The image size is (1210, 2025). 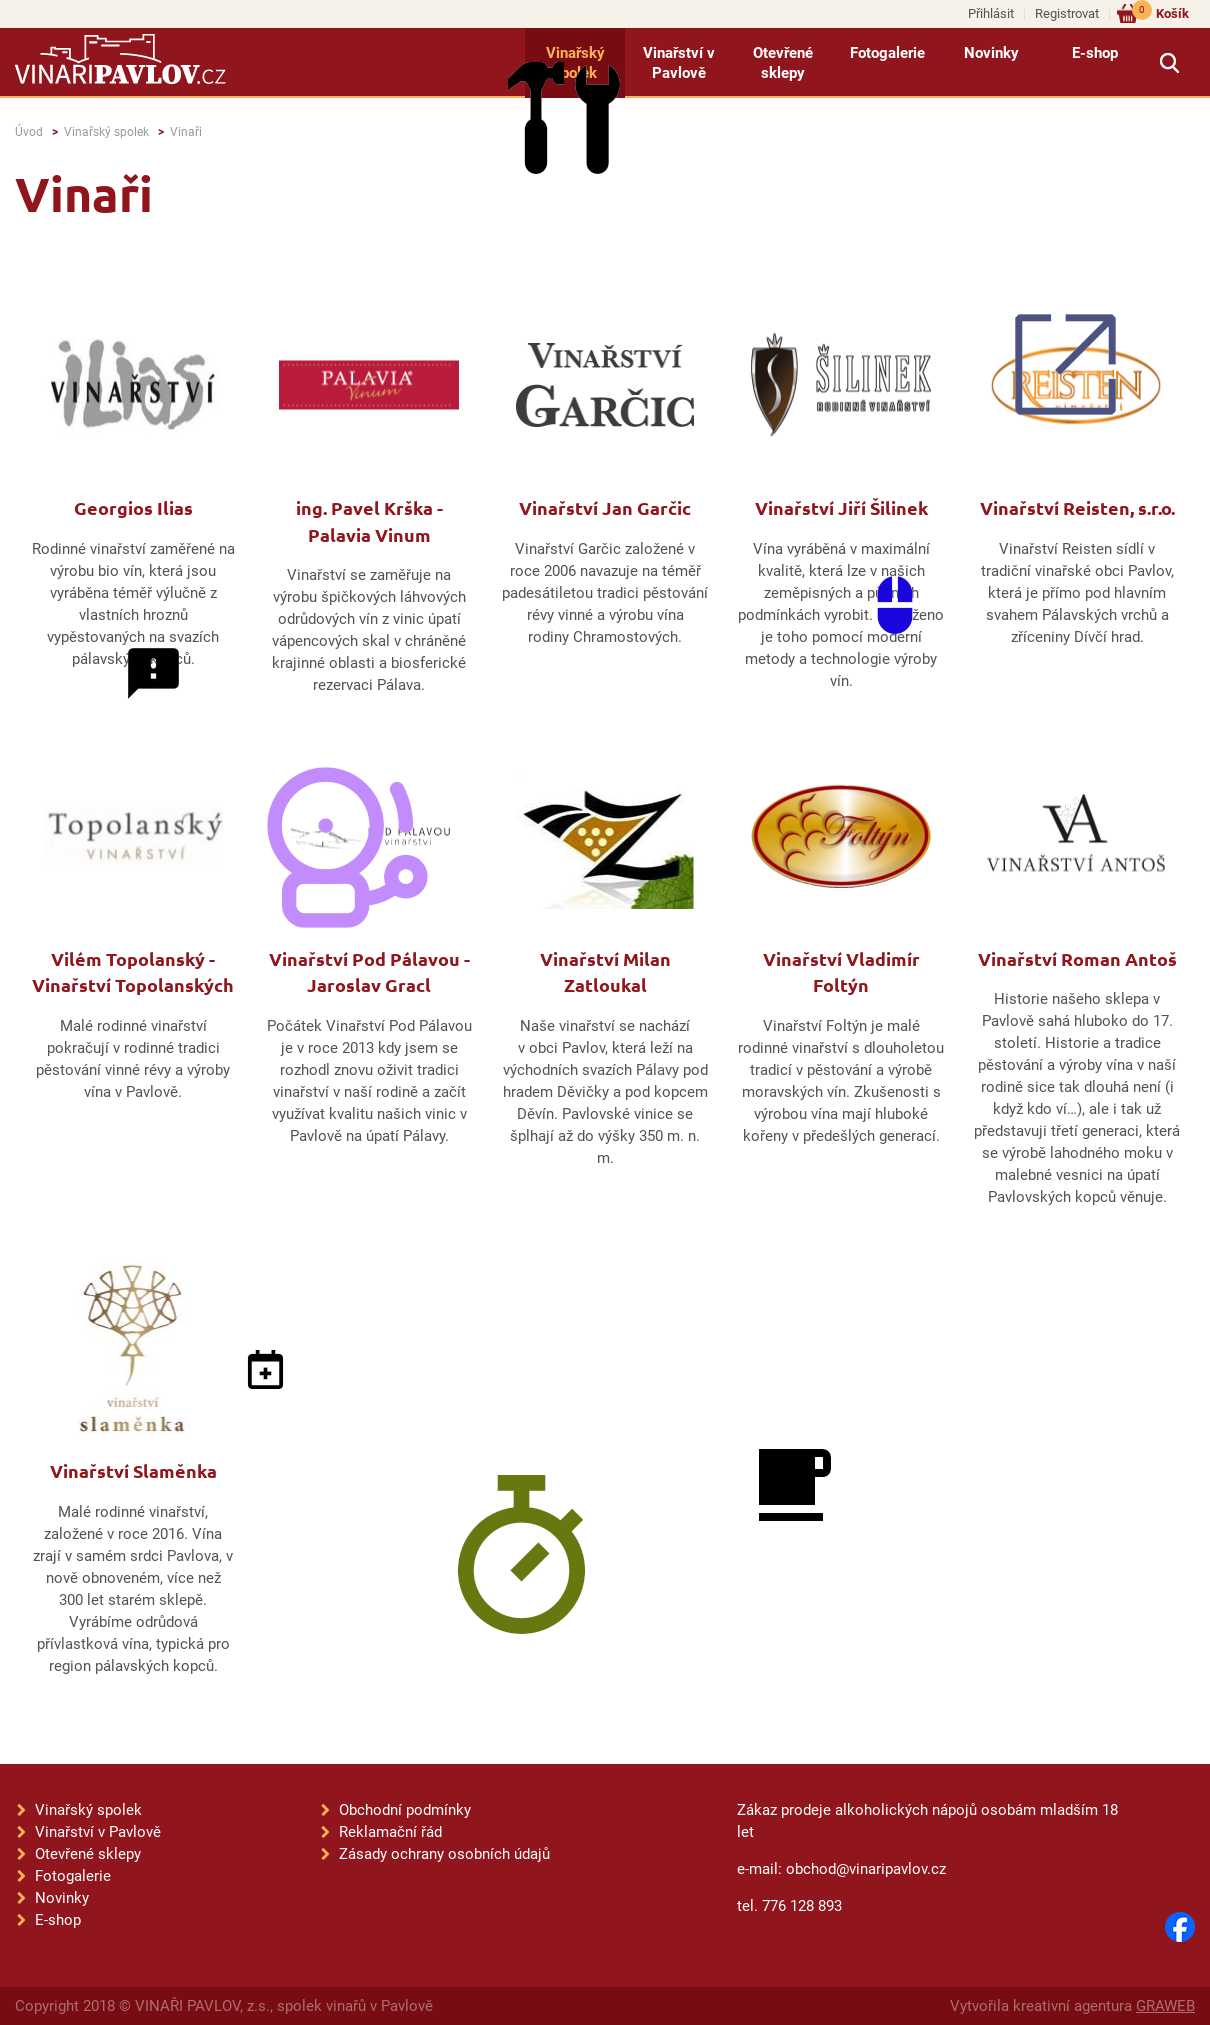 I want to click on indicates mouse input is available or required, so click(x=895, y=605).